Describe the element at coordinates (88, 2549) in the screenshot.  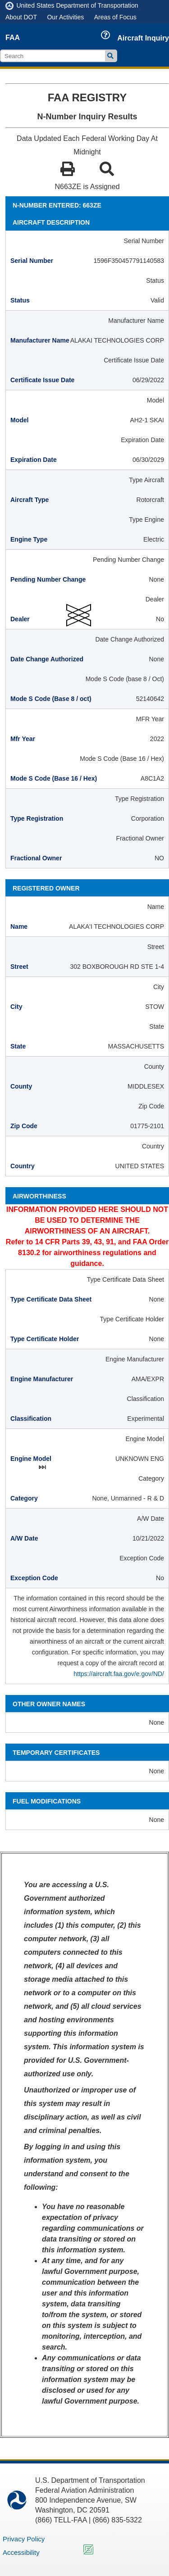
I see `open zed code editor` at that location.